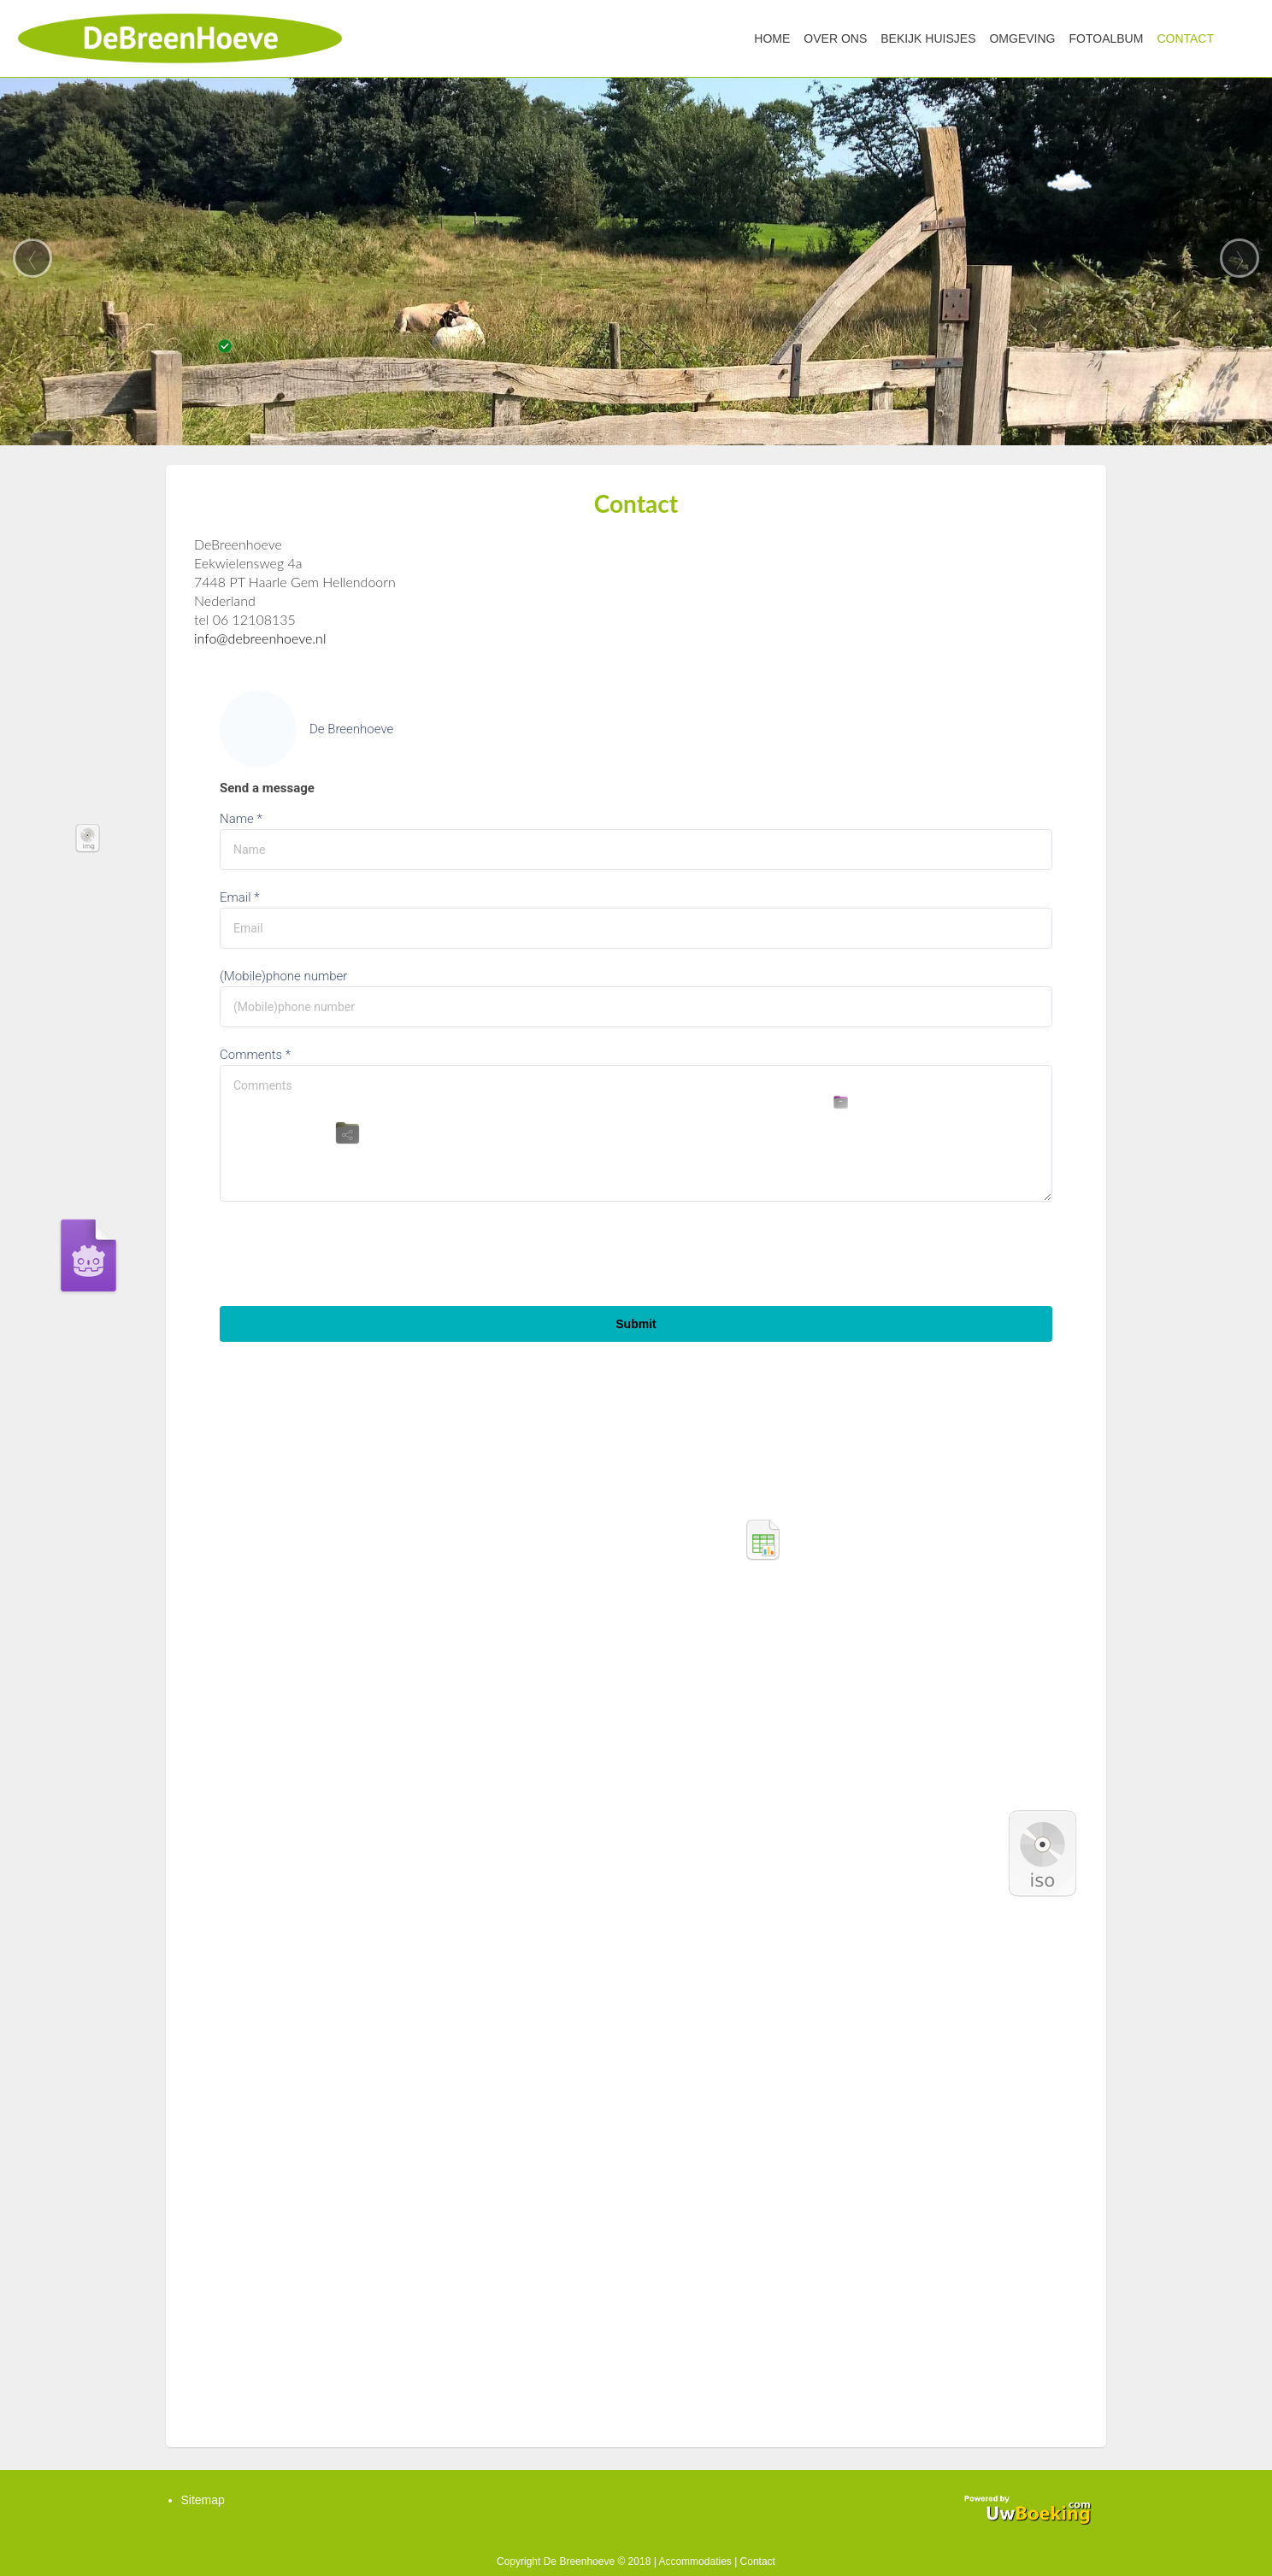  What do you see at coordinates (763, 1539) in the screenshot?
I see `open a spreadsheet file` at bounding box center [763, 1539].